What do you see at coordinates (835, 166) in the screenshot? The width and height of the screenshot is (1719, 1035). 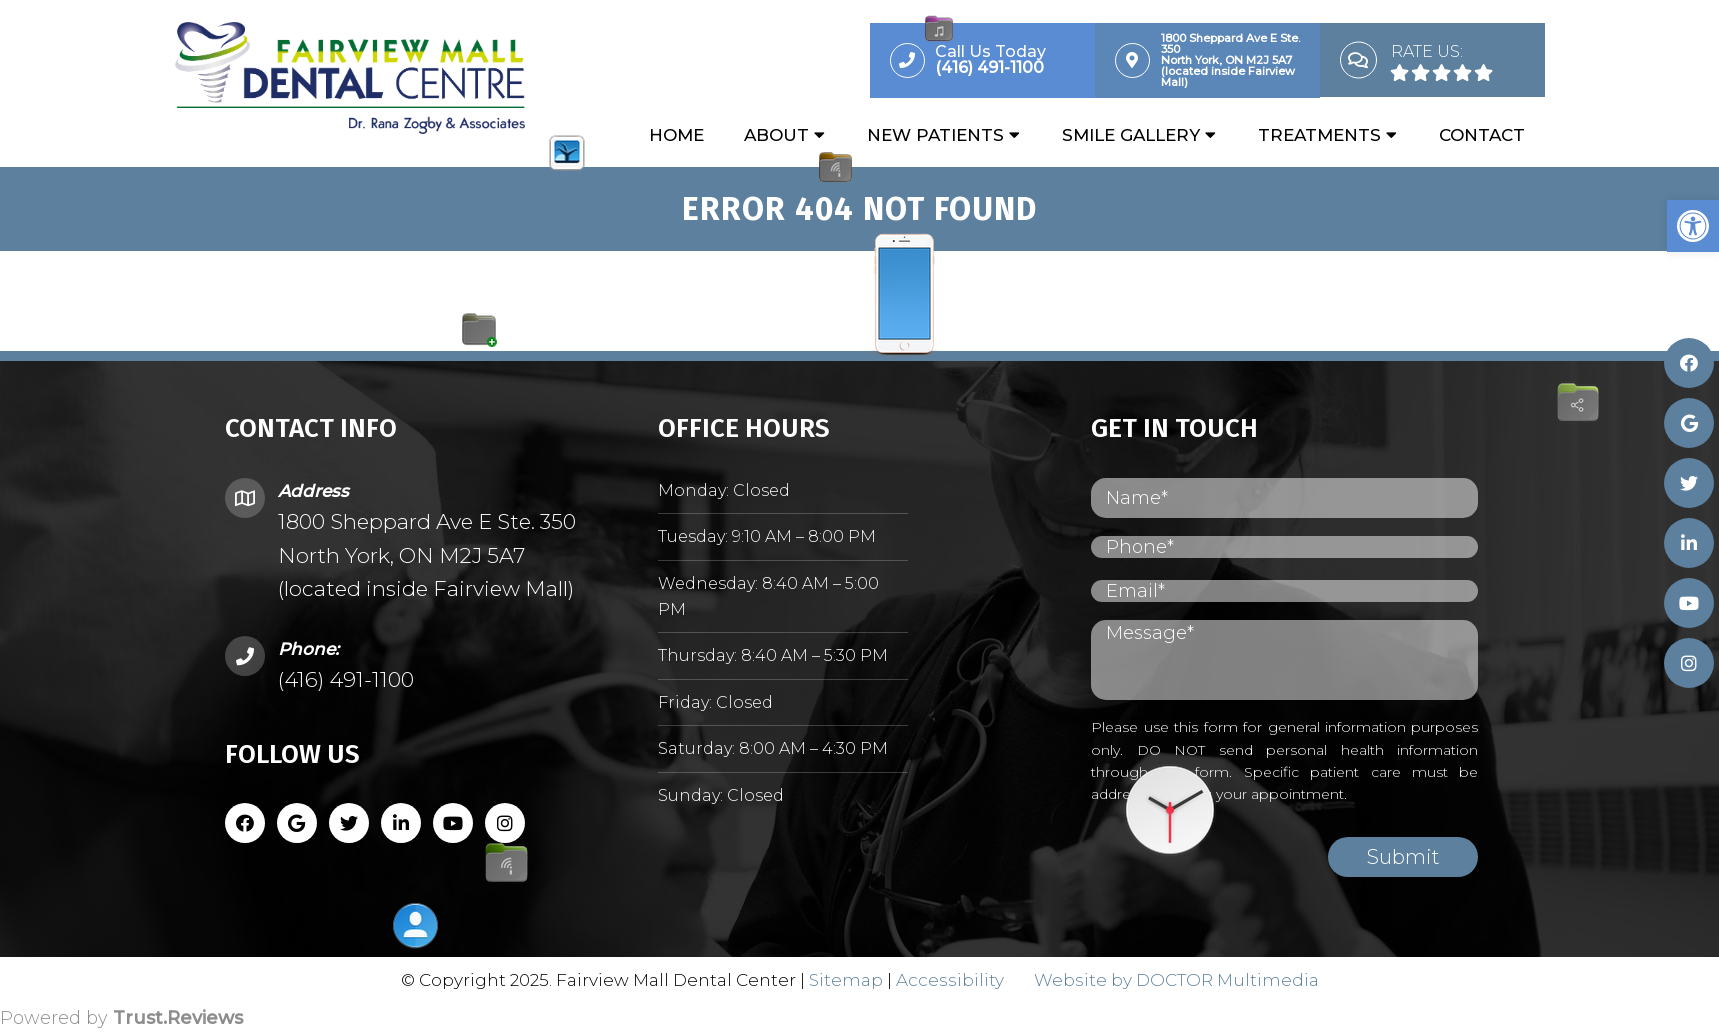 I see `open your insync synced folder` at bounding box center [835, 166].